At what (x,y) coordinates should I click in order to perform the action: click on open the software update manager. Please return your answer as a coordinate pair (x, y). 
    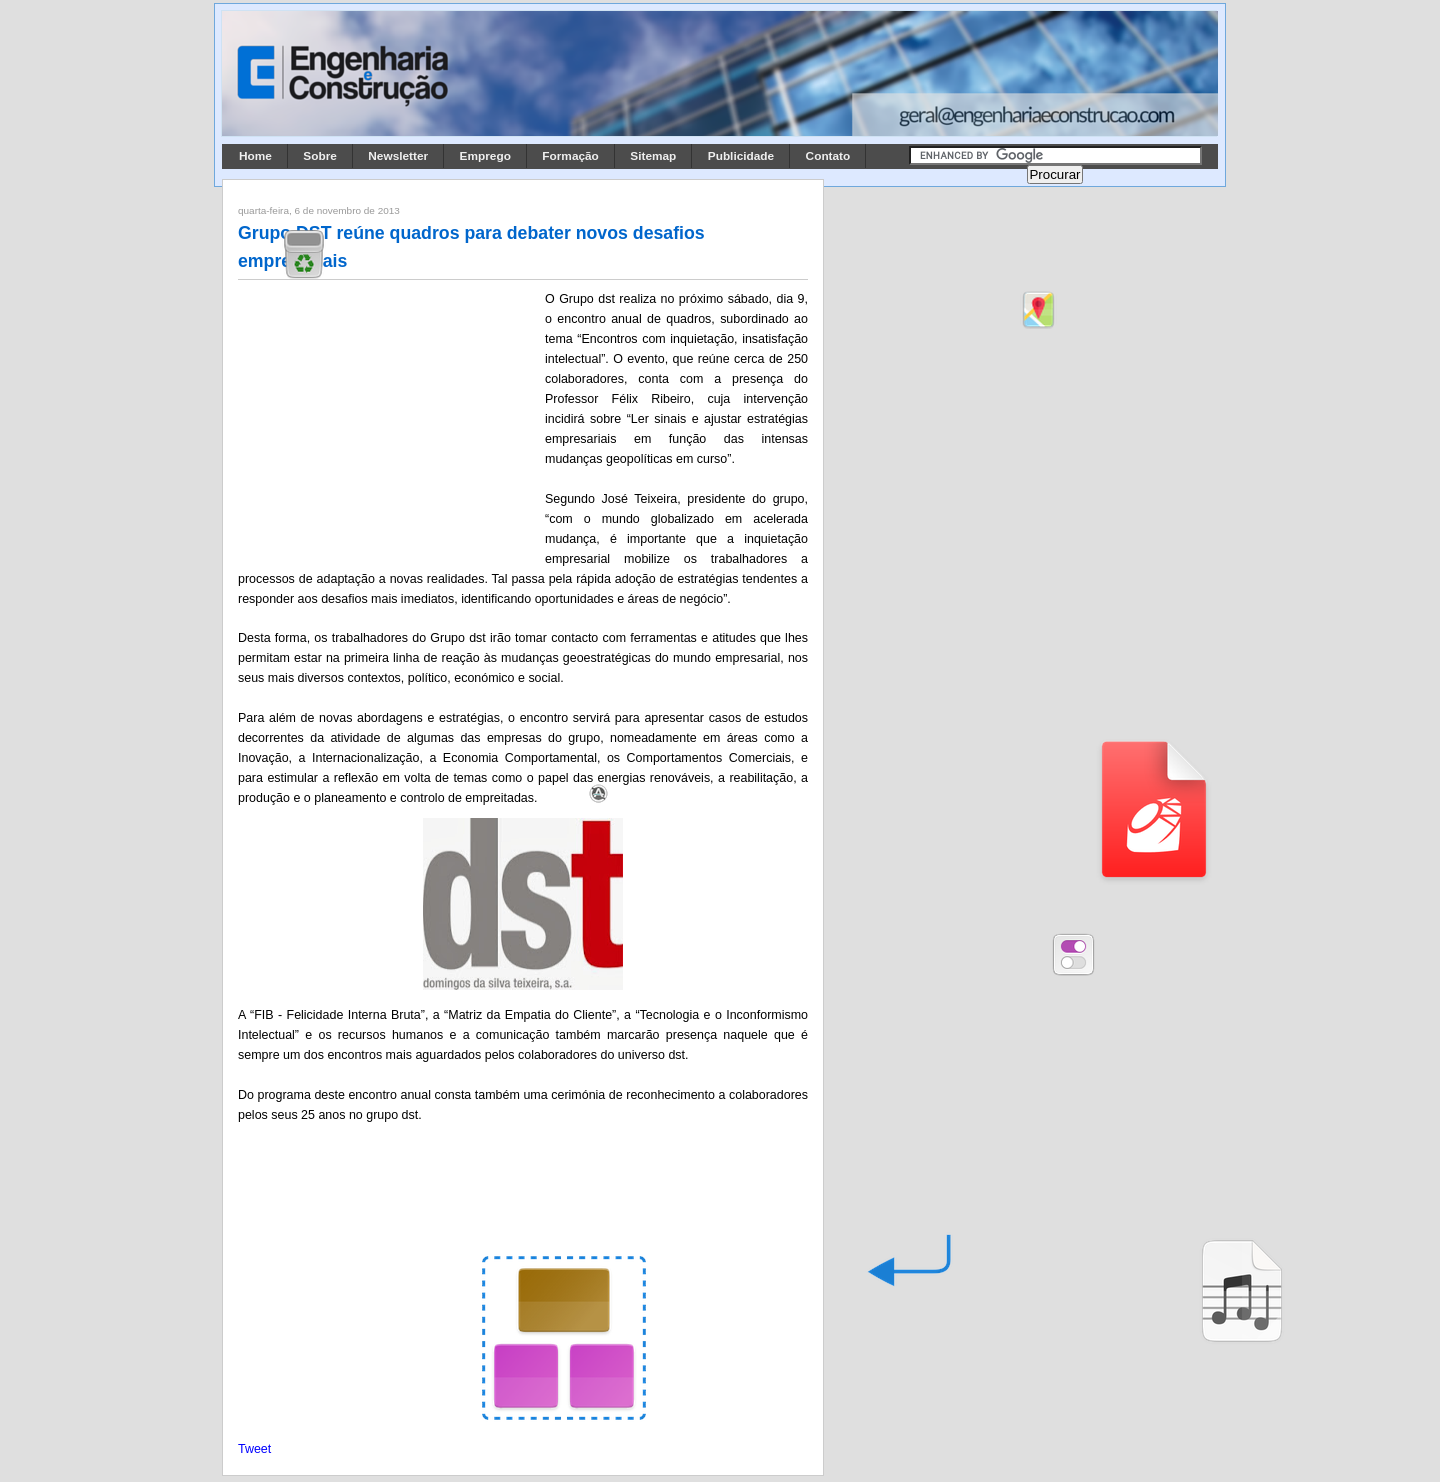
    Looking at the image, I should click on (598, 793).